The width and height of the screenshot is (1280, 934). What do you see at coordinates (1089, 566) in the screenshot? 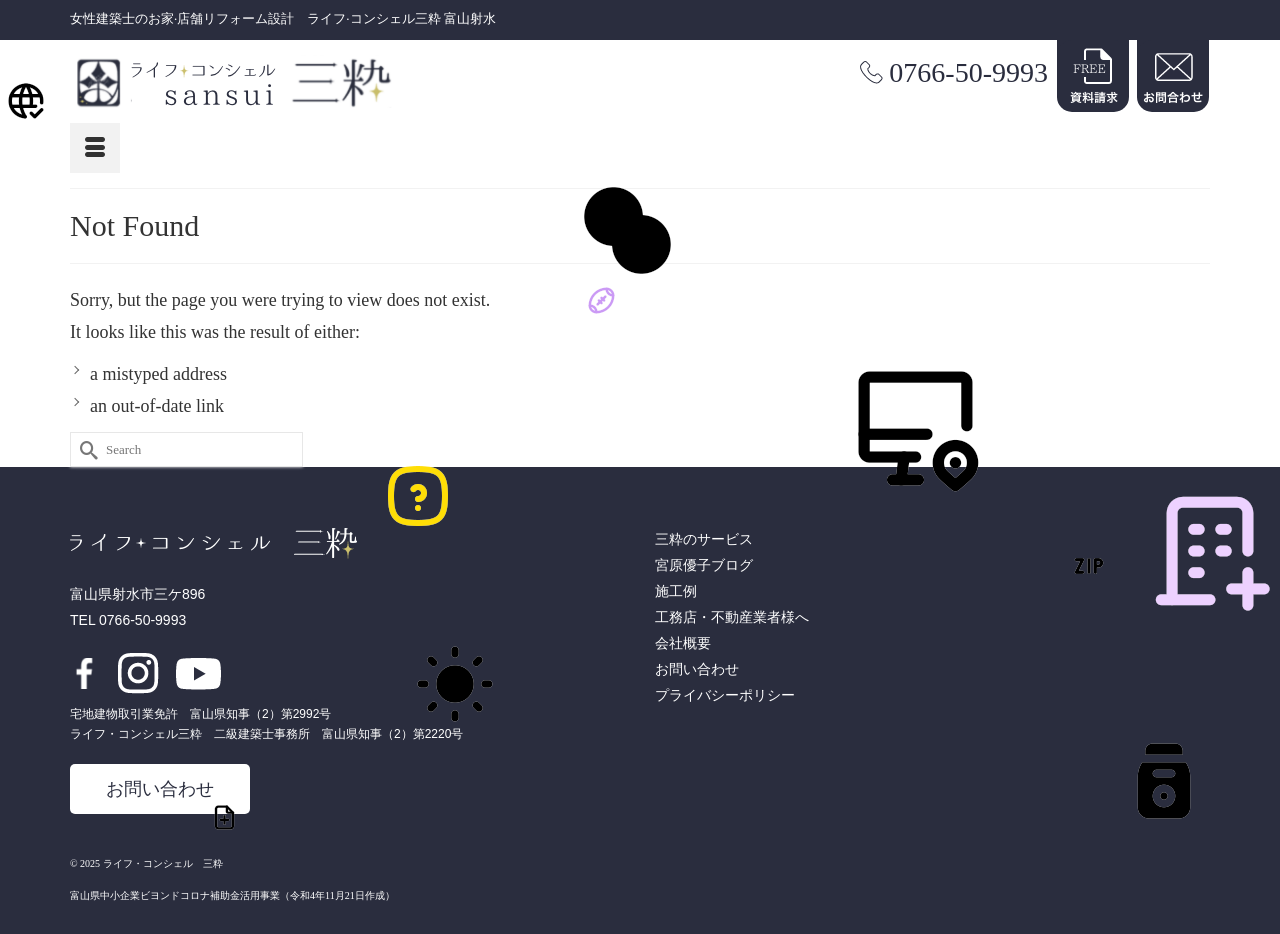
I see `compress files into a zip archive` at bounding box center [1089, 566].